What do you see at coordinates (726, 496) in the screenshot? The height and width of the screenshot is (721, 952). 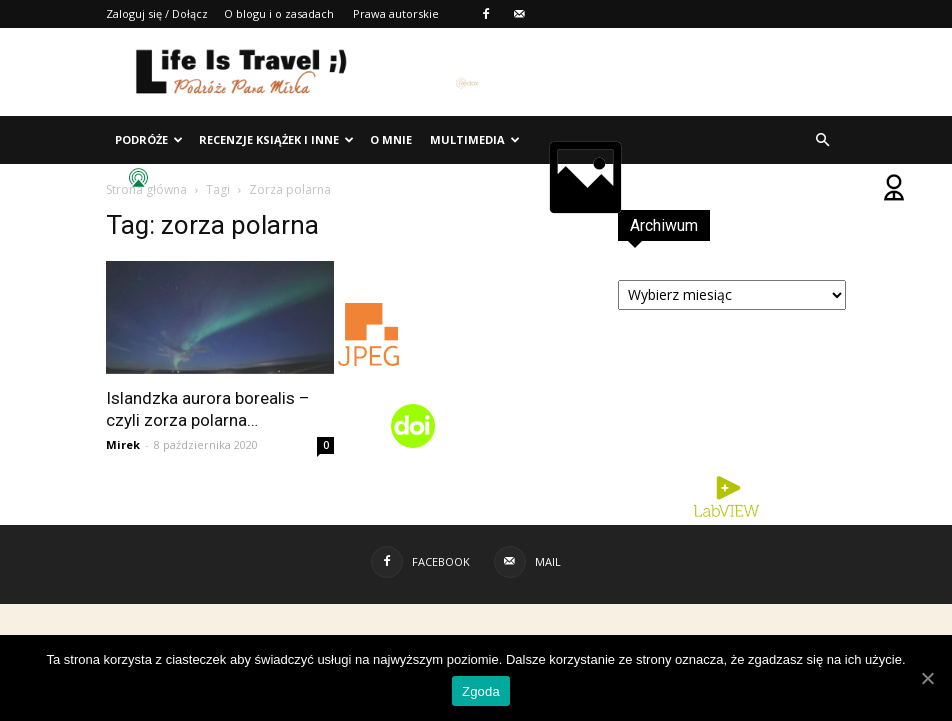 I see `open LabVIEW application` at bounding box center [726, 496].